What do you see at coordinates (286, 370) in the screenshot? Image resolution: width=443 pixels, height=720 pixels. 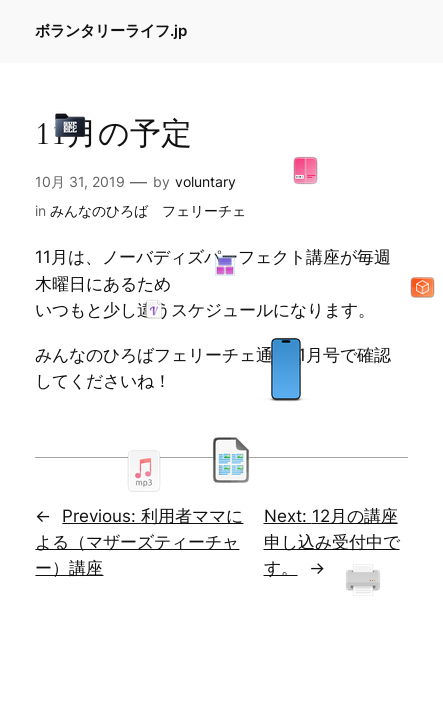 I see `iPhone 15 Pro device icon` at bounding box center [286, 370].